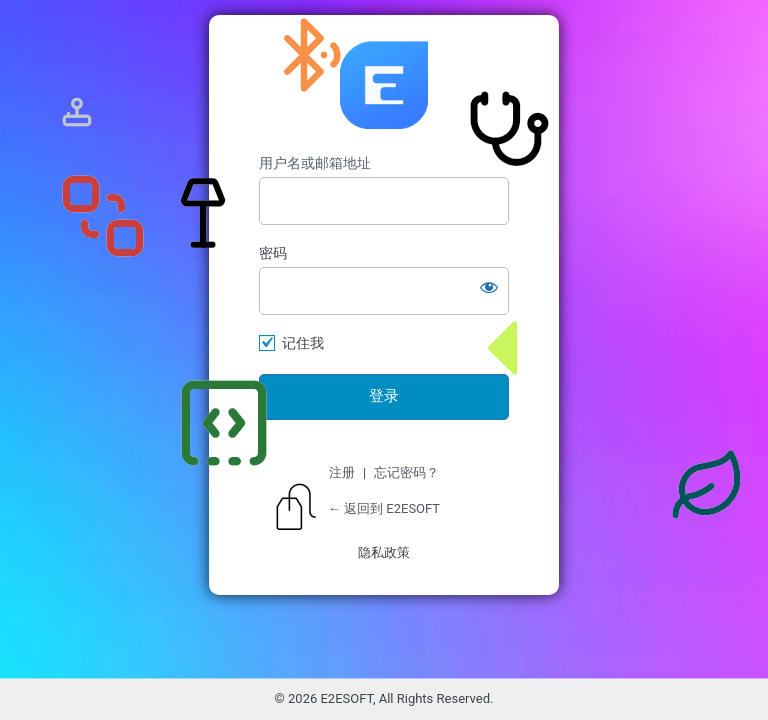 Image resolution: width=768 pixels, height=720 pixels. What do you see at coordinates (103, 216) in the screenshot?
I see `send selected object to back of layer stack` at bounding box center [103, 216].